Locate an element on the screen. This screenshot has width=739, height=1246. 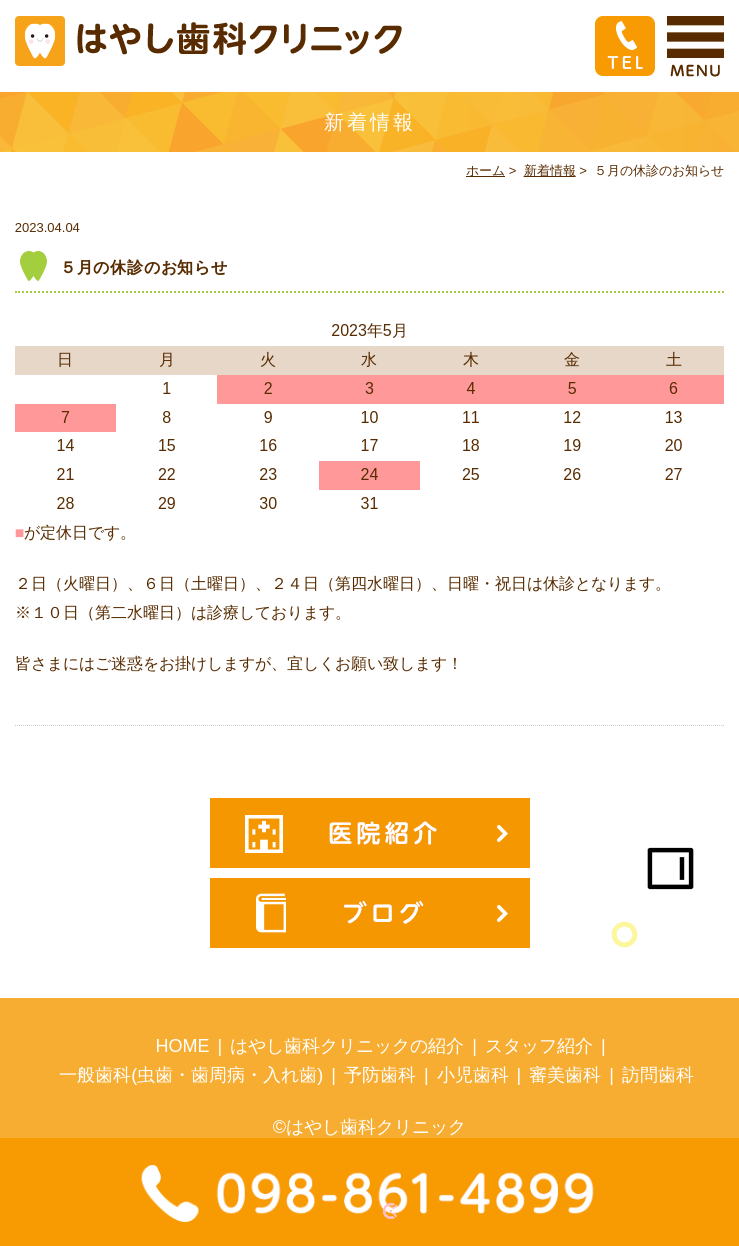
open clockify time tracking app is located at coordinates (390, 1211).